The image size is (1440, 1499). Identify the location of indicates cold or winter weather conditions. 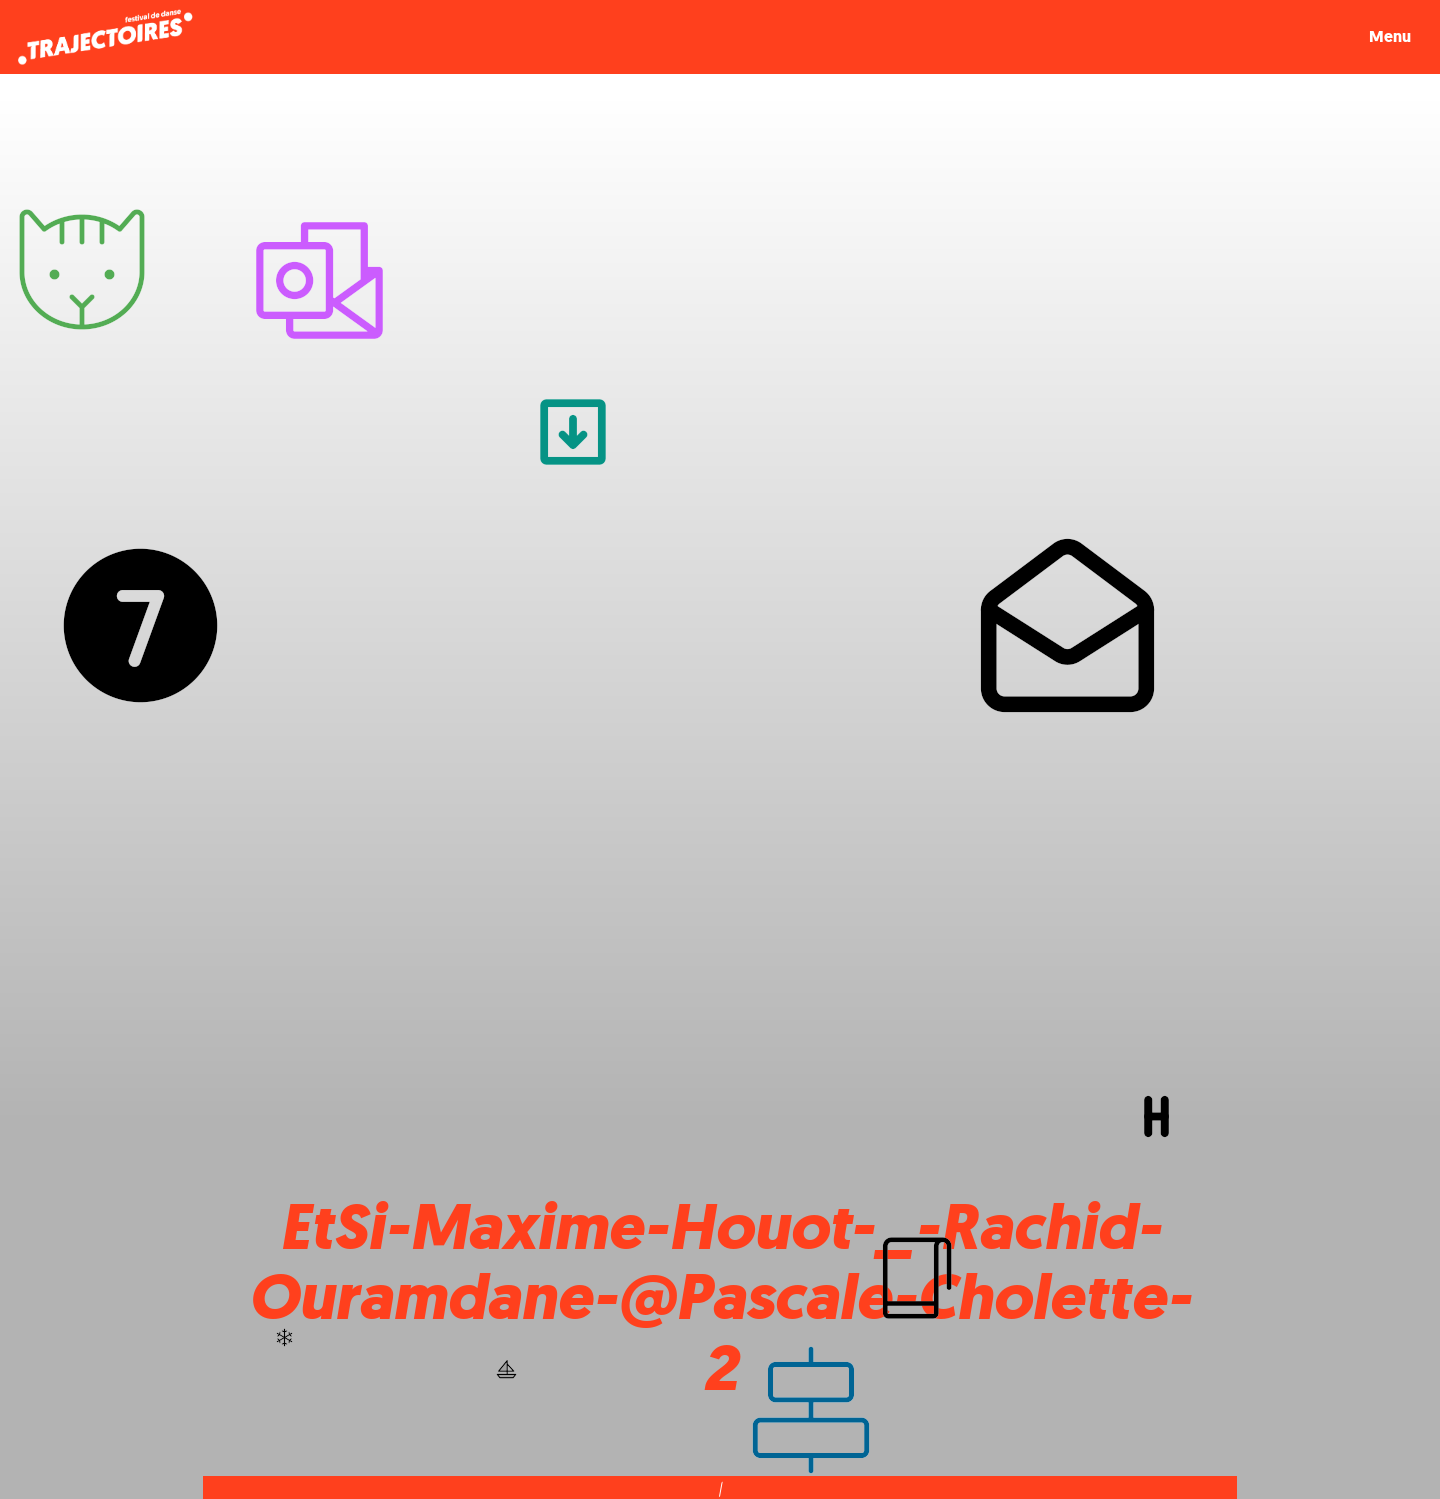
(284, 1337).